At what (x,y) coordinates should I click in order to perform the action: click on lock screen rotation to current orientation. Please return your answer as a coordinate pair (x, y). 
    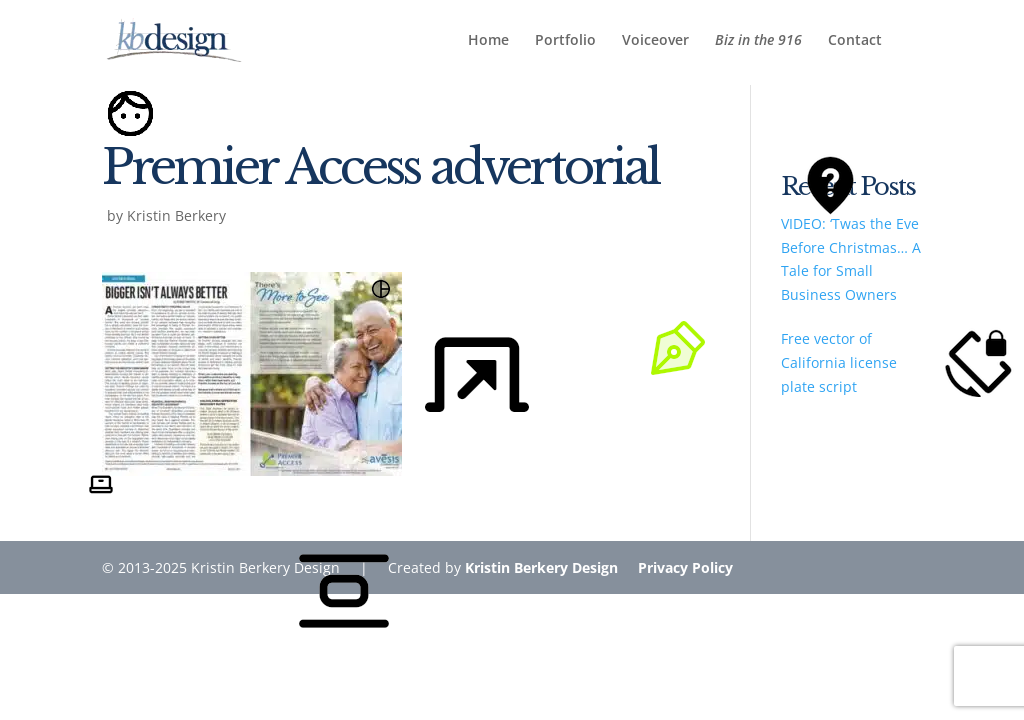
    Looking at the image, I should click on (980, 362).